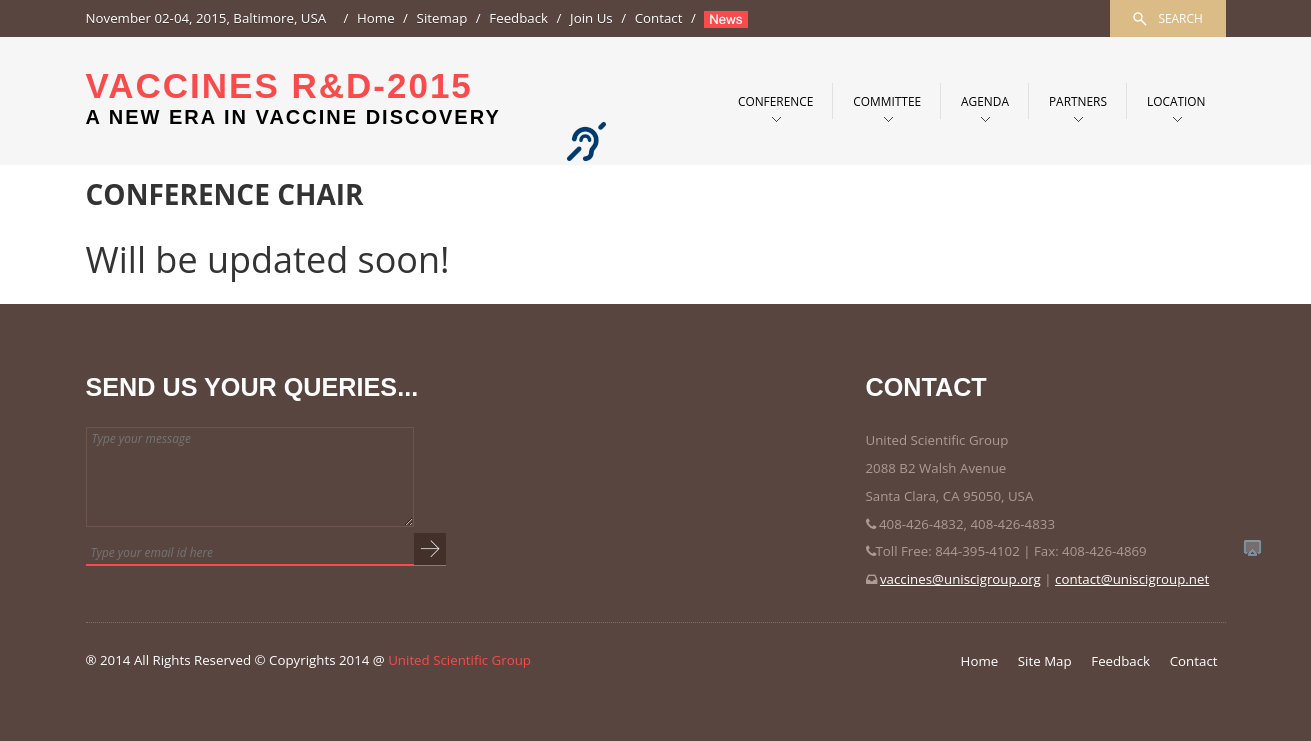  What do you see at coordinates (586, 141) in the screenshot?
I see `indicates deaf or hard of hearing accessibility option` at bounding box center [586, 141].